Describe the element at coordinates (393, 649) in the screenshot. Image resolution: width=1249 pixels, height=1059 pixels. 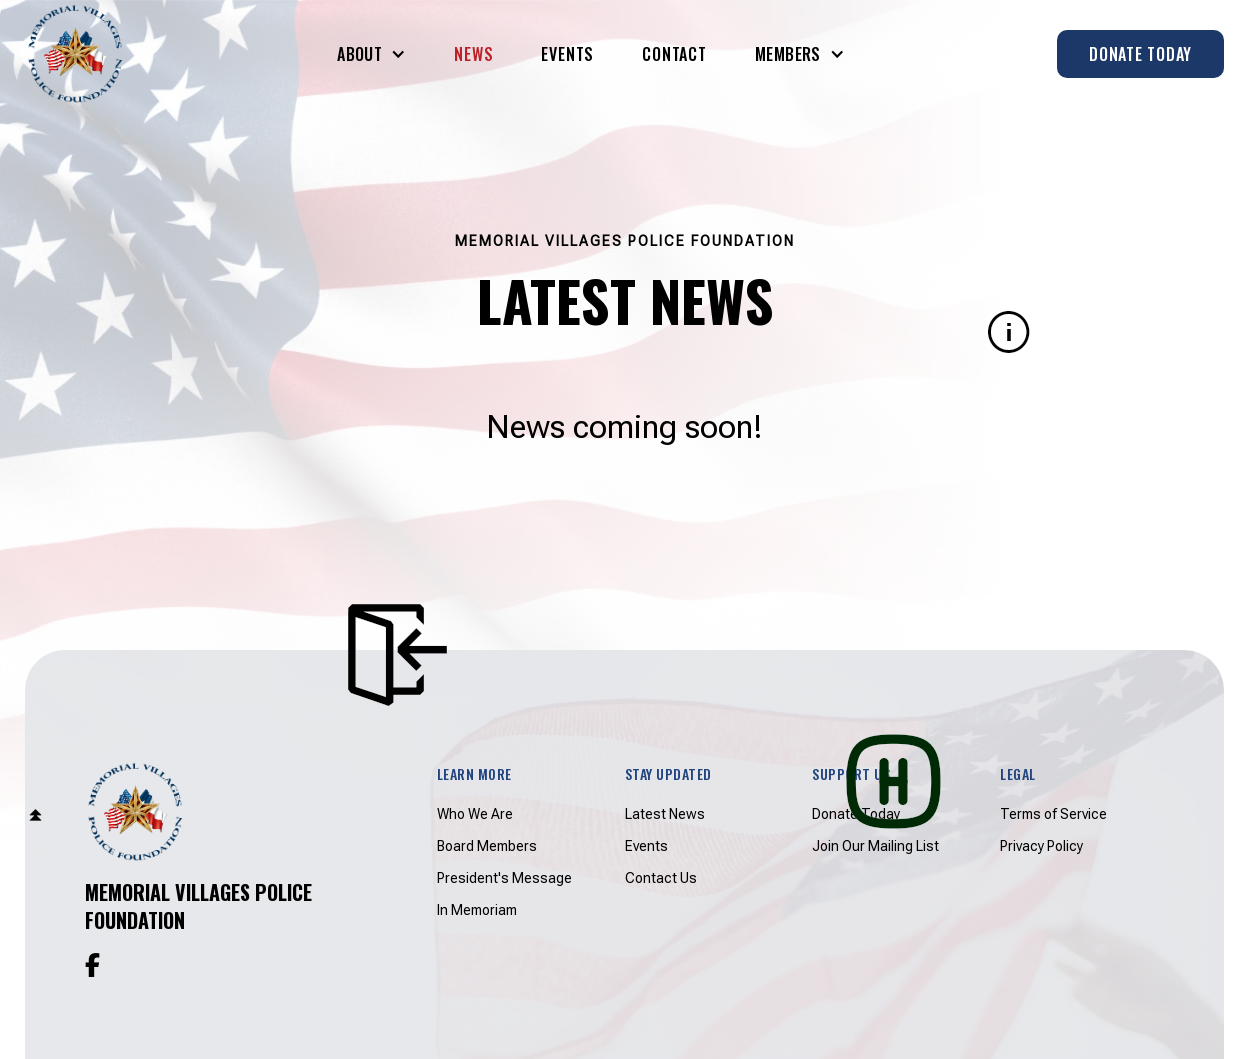
I see `sign in to your account` at that location.